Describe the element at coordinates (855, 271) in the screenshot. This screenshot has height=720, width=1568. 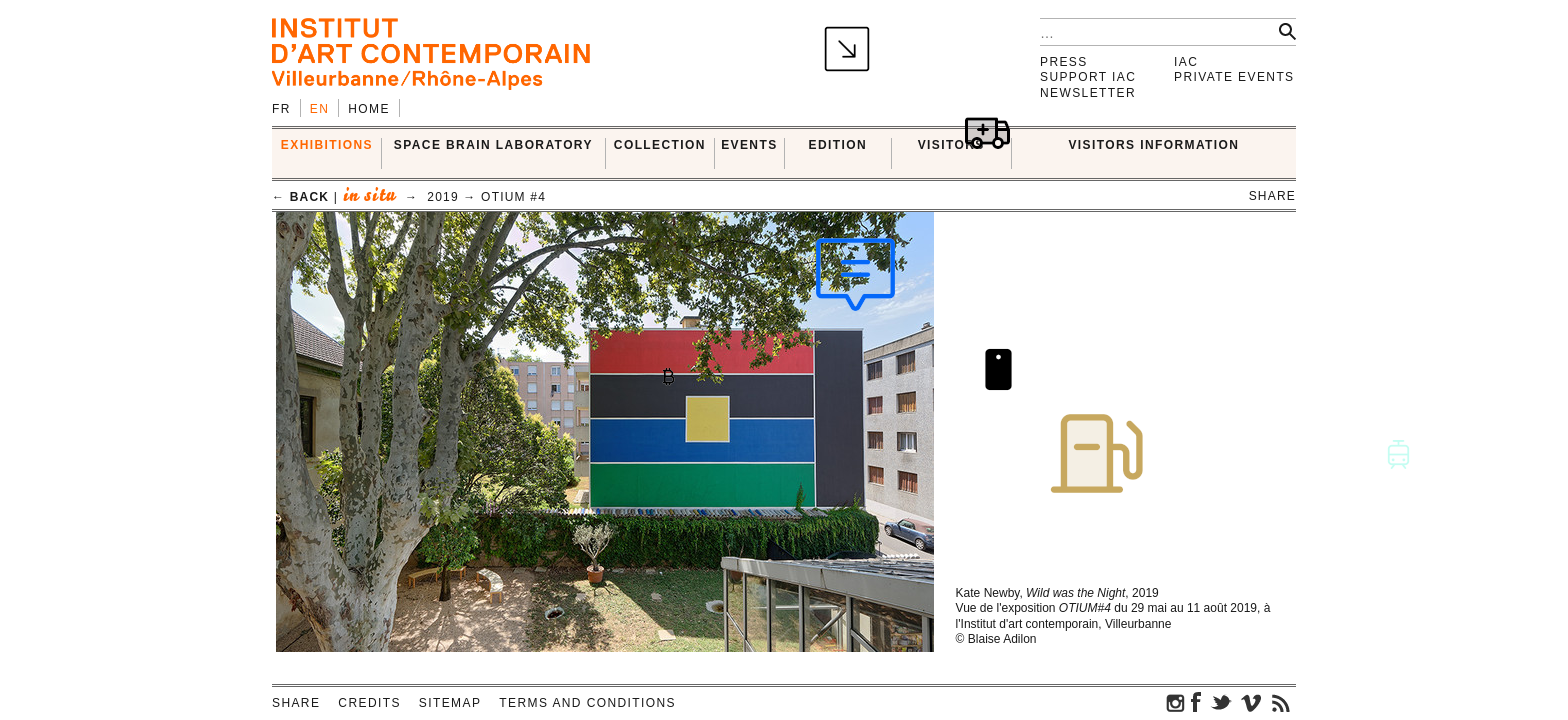
I see `open chat or messaging` at that location.